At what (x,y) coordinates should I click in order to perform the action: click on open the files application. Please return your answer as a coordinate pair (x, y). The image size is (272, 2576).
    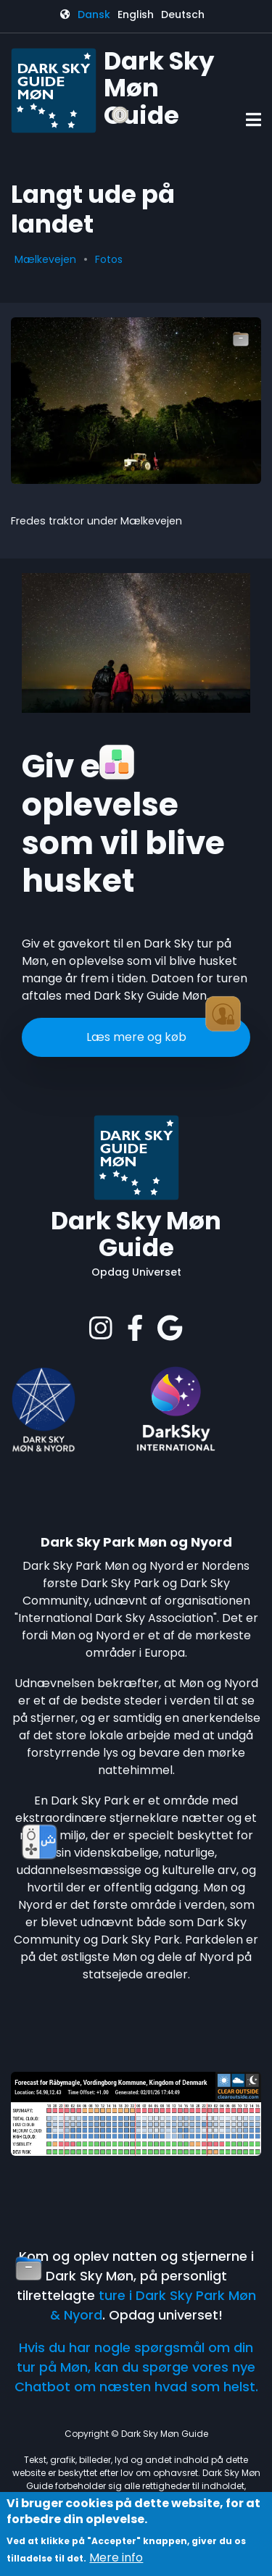
    Looking at the image, I should click on (241, 339).